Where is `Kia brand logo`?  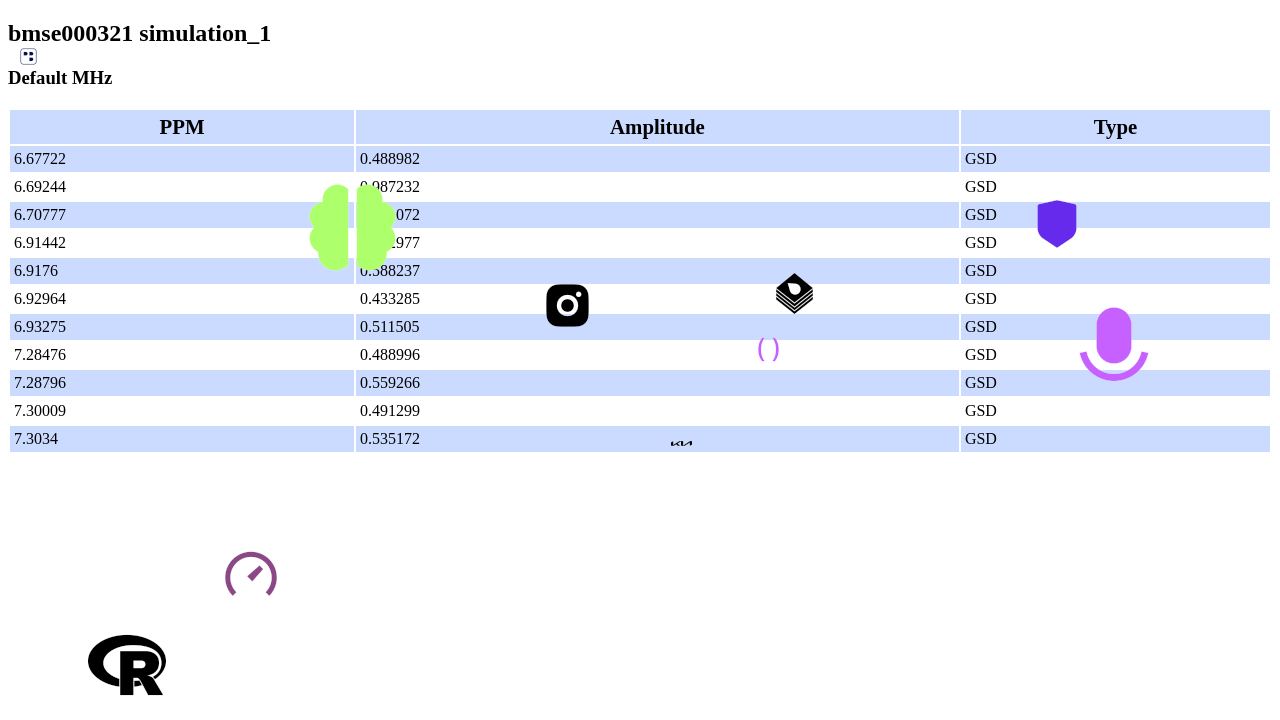
Kia brand logo is located at coordinates (681, 443).